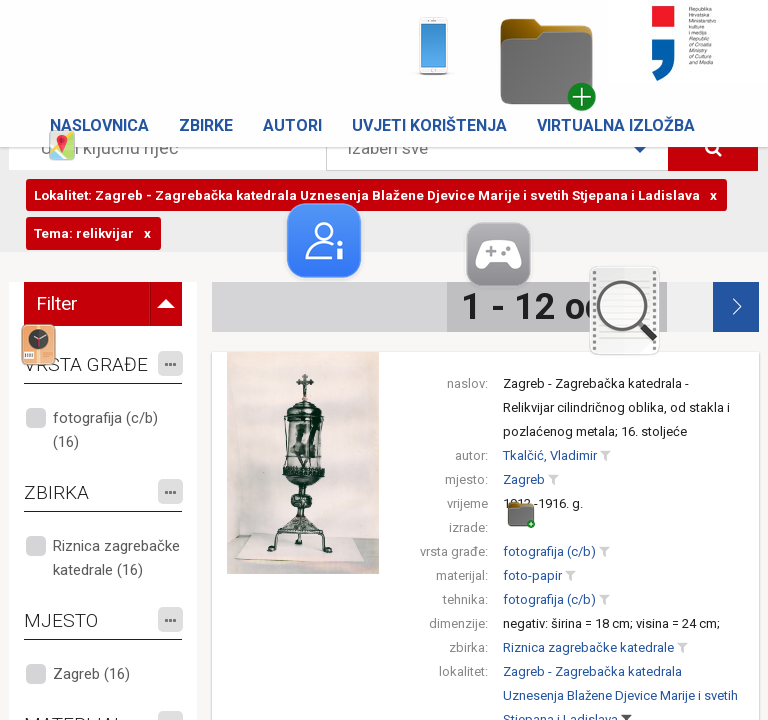 Image resolution: width=768 pixels, height=720 pixels. I want to click on a geo+json geographic data file, so click(62, 145).